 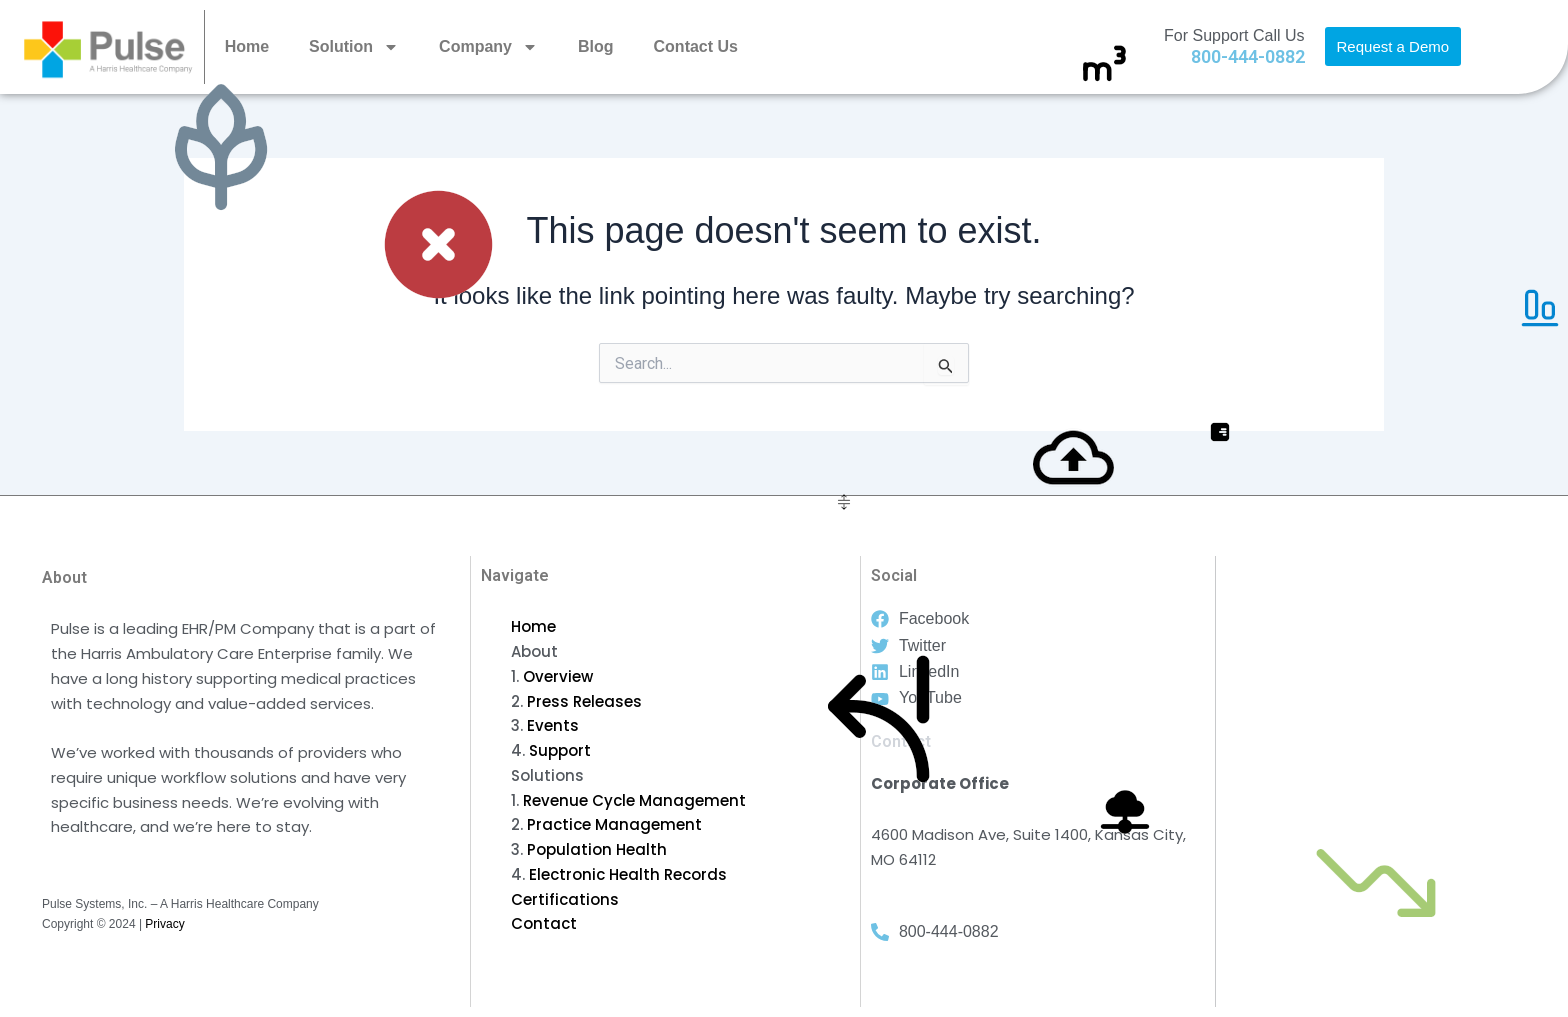 I want to click on indicates grain or wheat-based ingredients, so click(x=221, y=147).